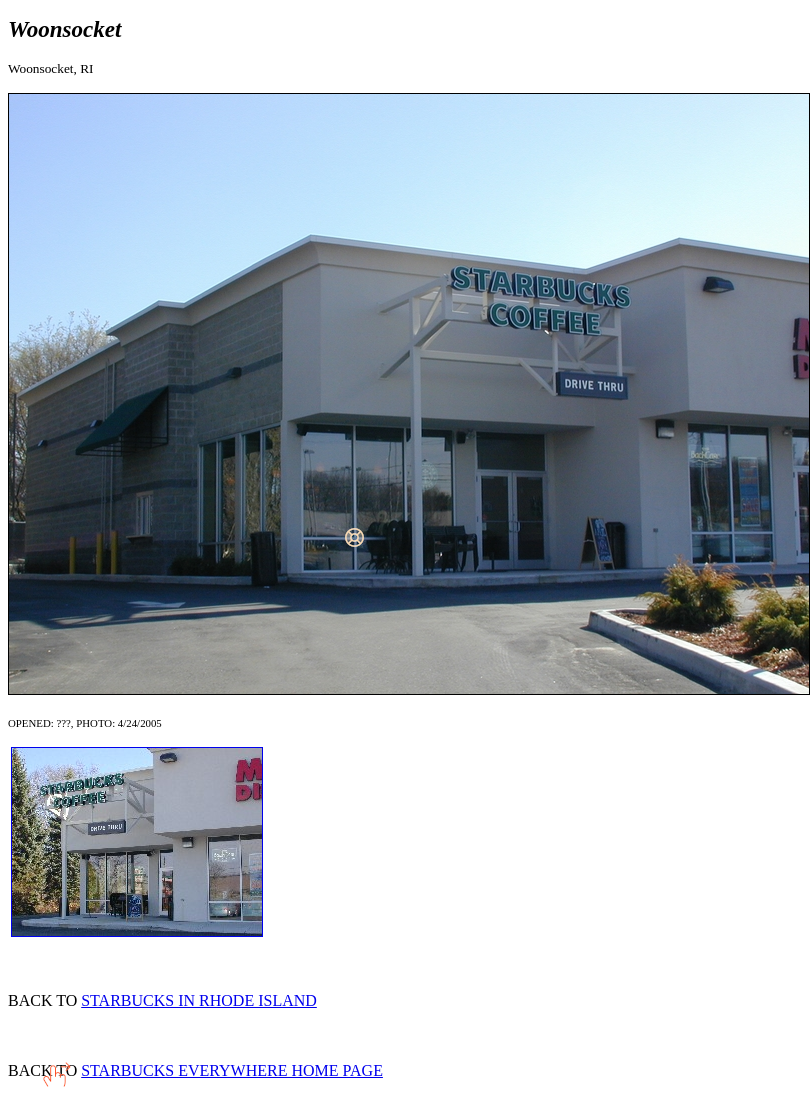 This screenshot has height=1096, width=810. I want to click on access help or support center, so click(354, 537).